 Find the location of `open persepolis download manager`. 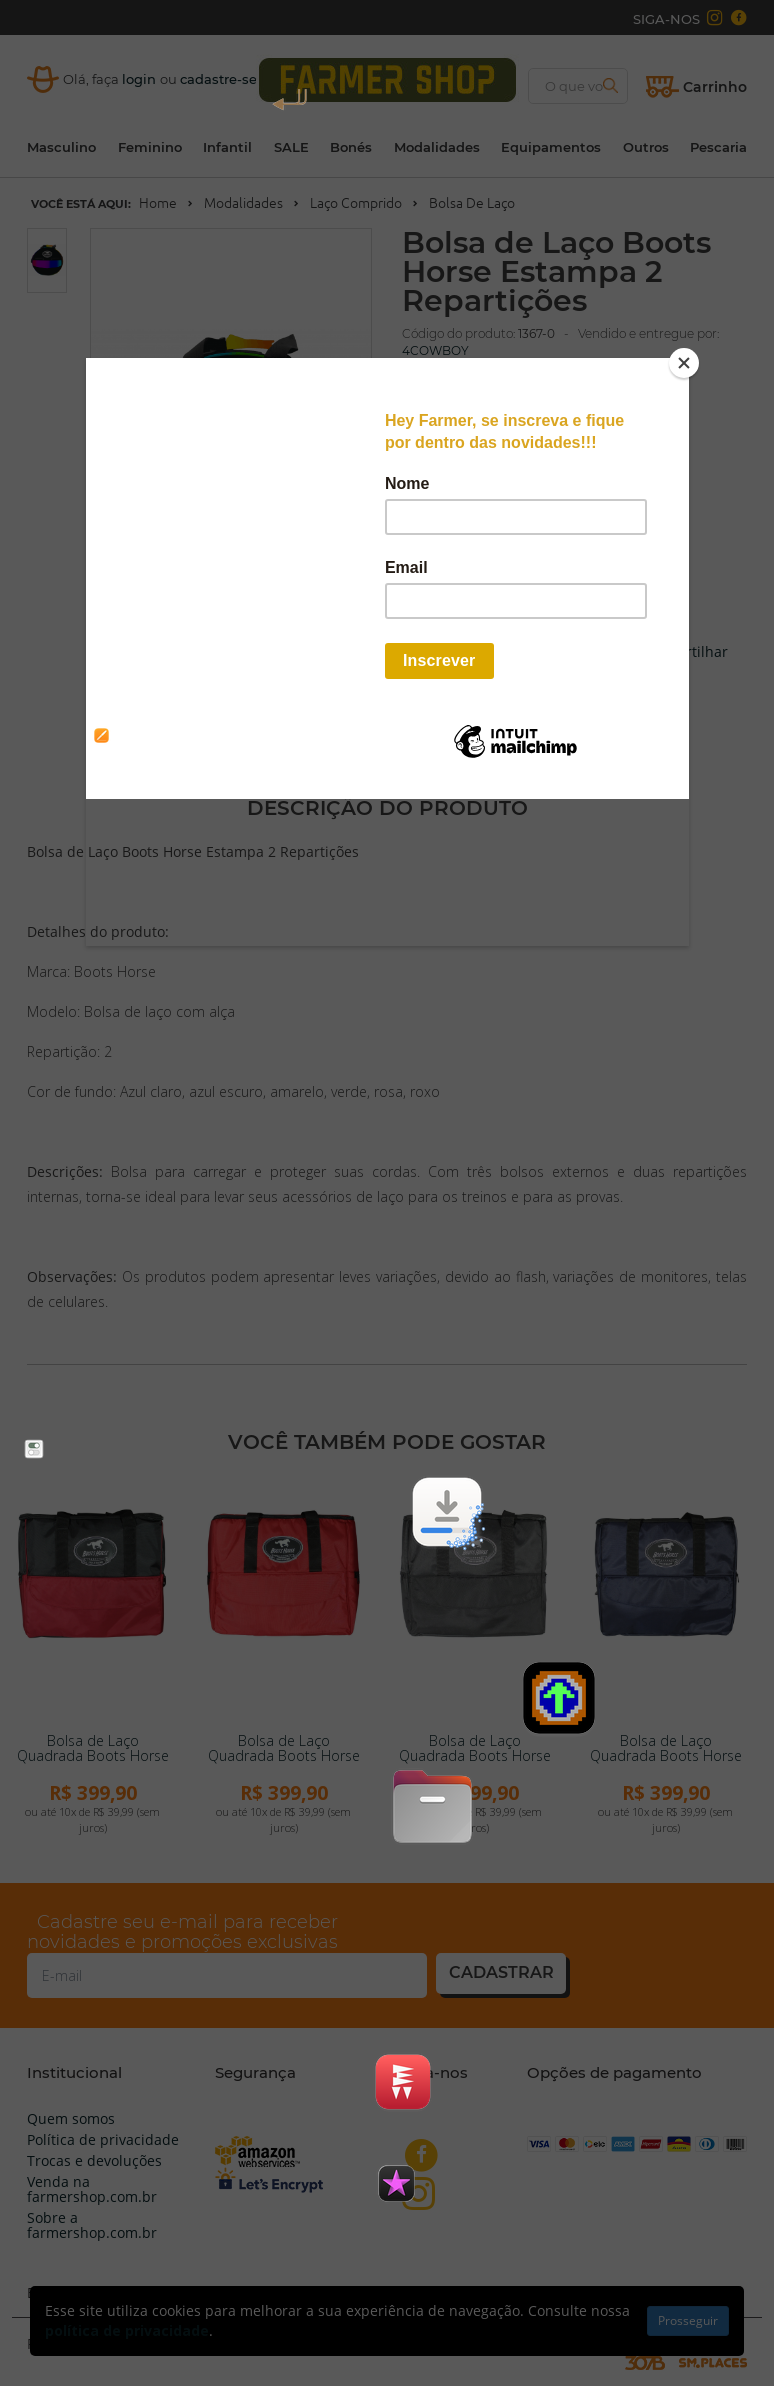

open persepolis download manager is located at coordinates (403, 2082).